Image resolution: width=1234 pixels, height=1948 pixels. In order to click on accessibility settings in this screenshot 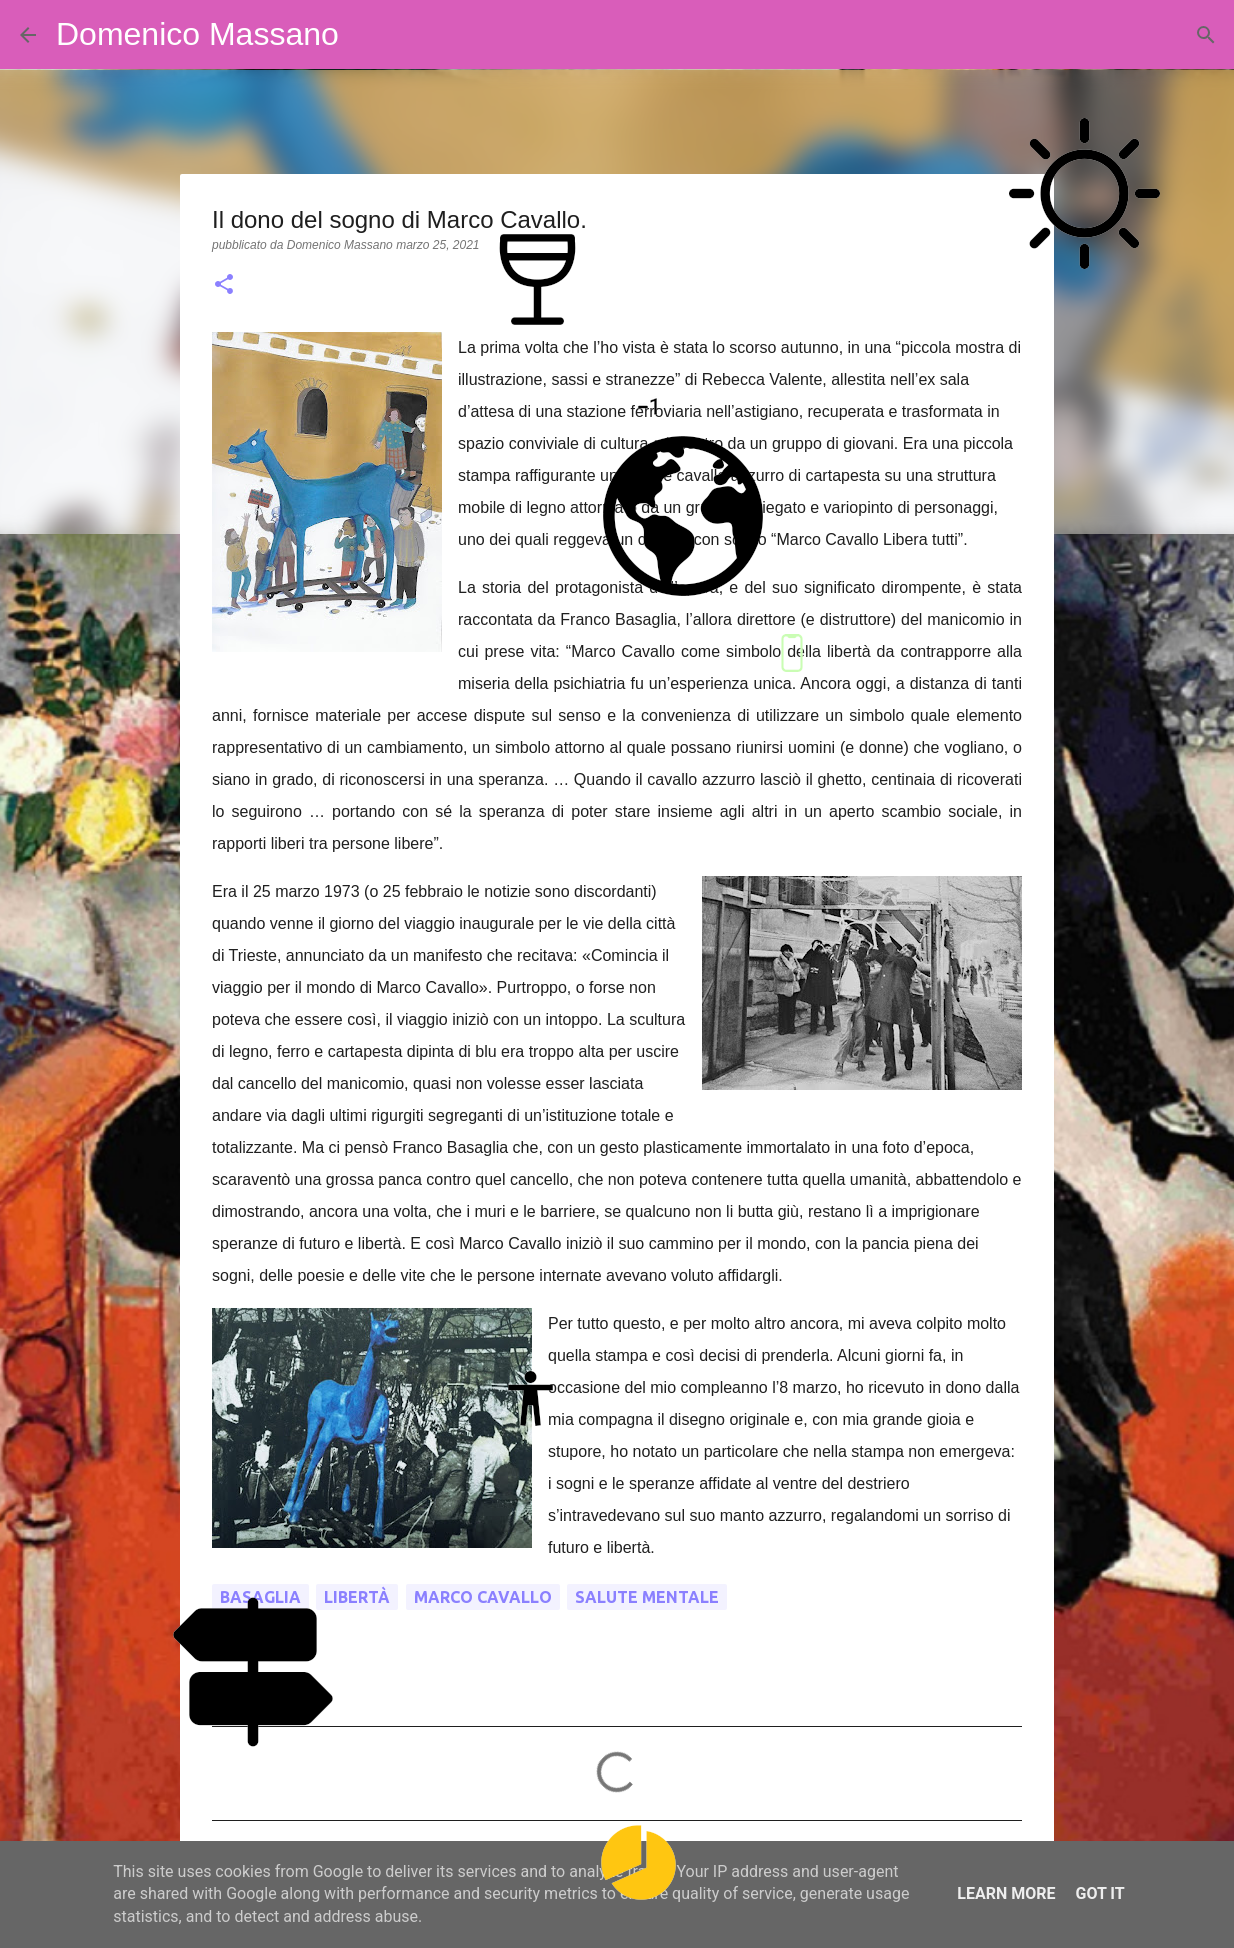, I will do `click(530, 1398)`.